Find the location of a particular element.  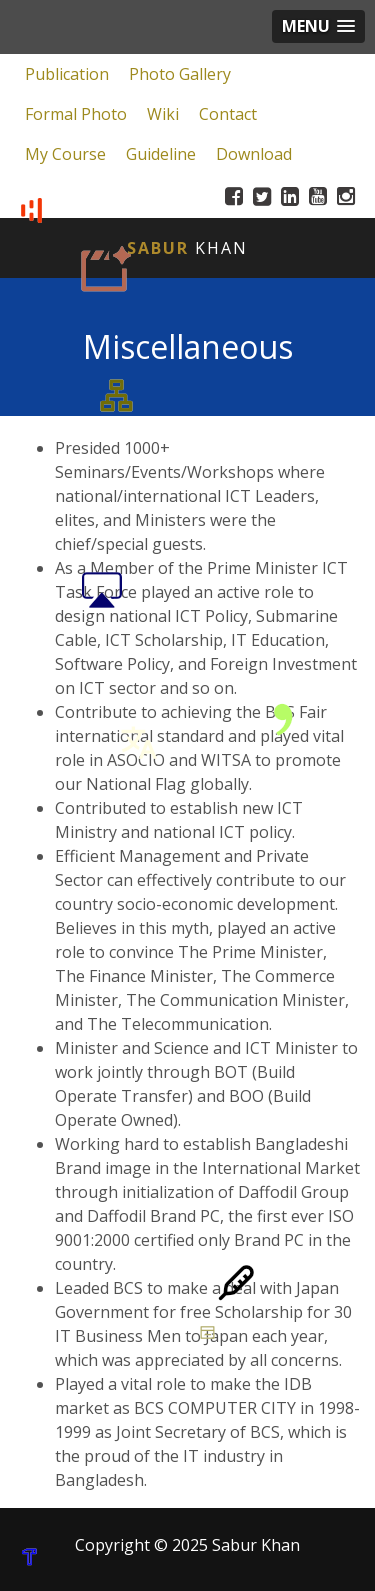

request a refund for a purchase is located at coordinates (207, 1332).